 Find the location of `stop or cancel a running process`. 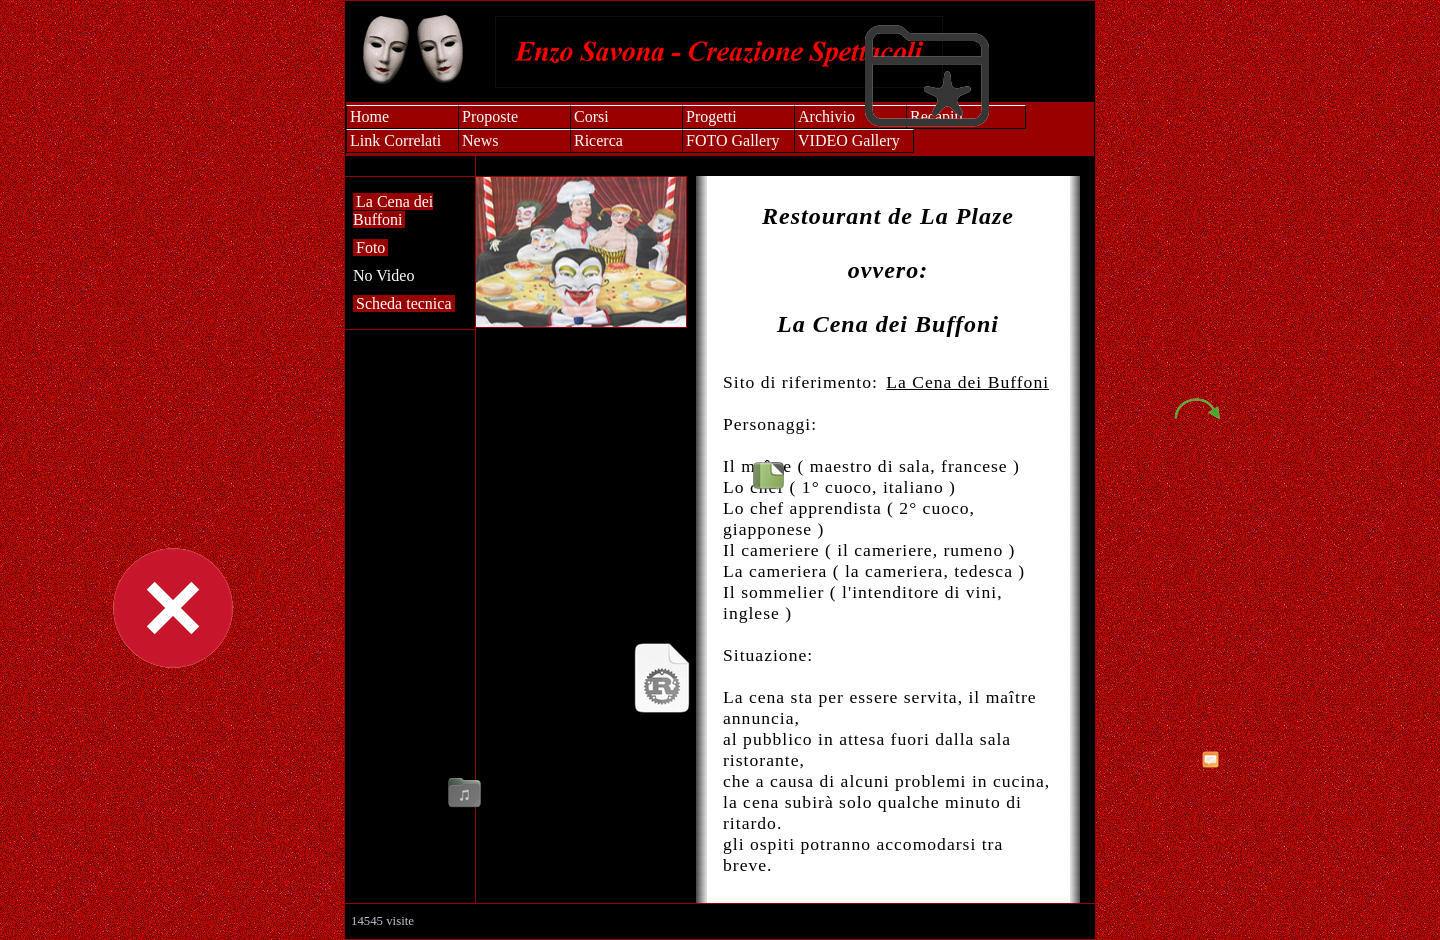

stop or cancel a running process is located at coordinates (173, 608).